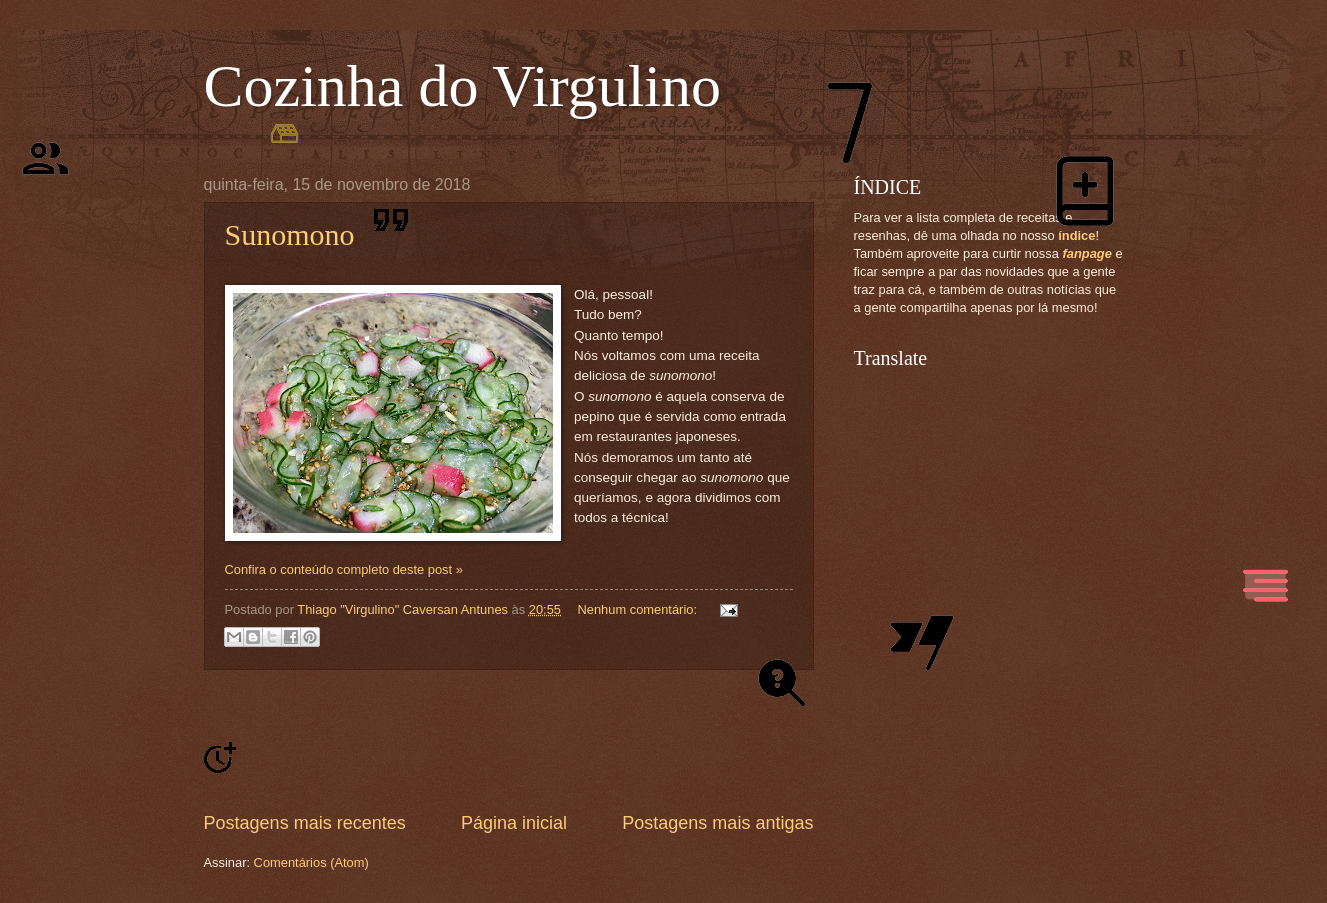  I want to click on insert a block quote, so click(391, 220).